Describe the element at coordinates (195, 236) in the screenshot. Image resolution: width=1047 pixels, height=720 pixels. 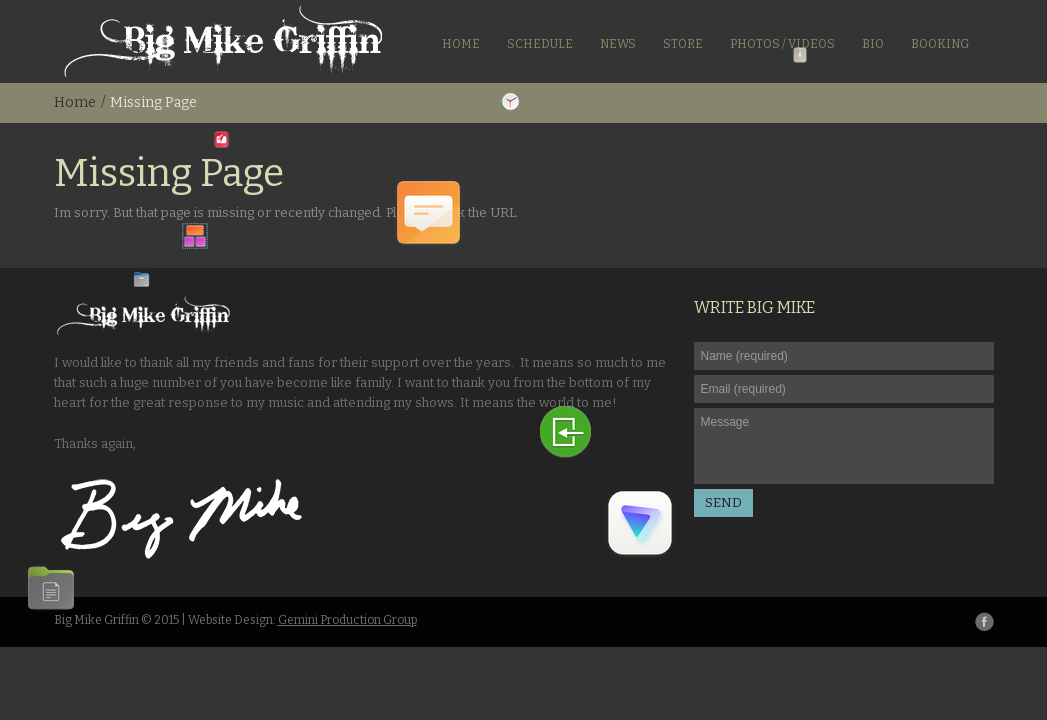
I see `select all items in the current view` at that location.